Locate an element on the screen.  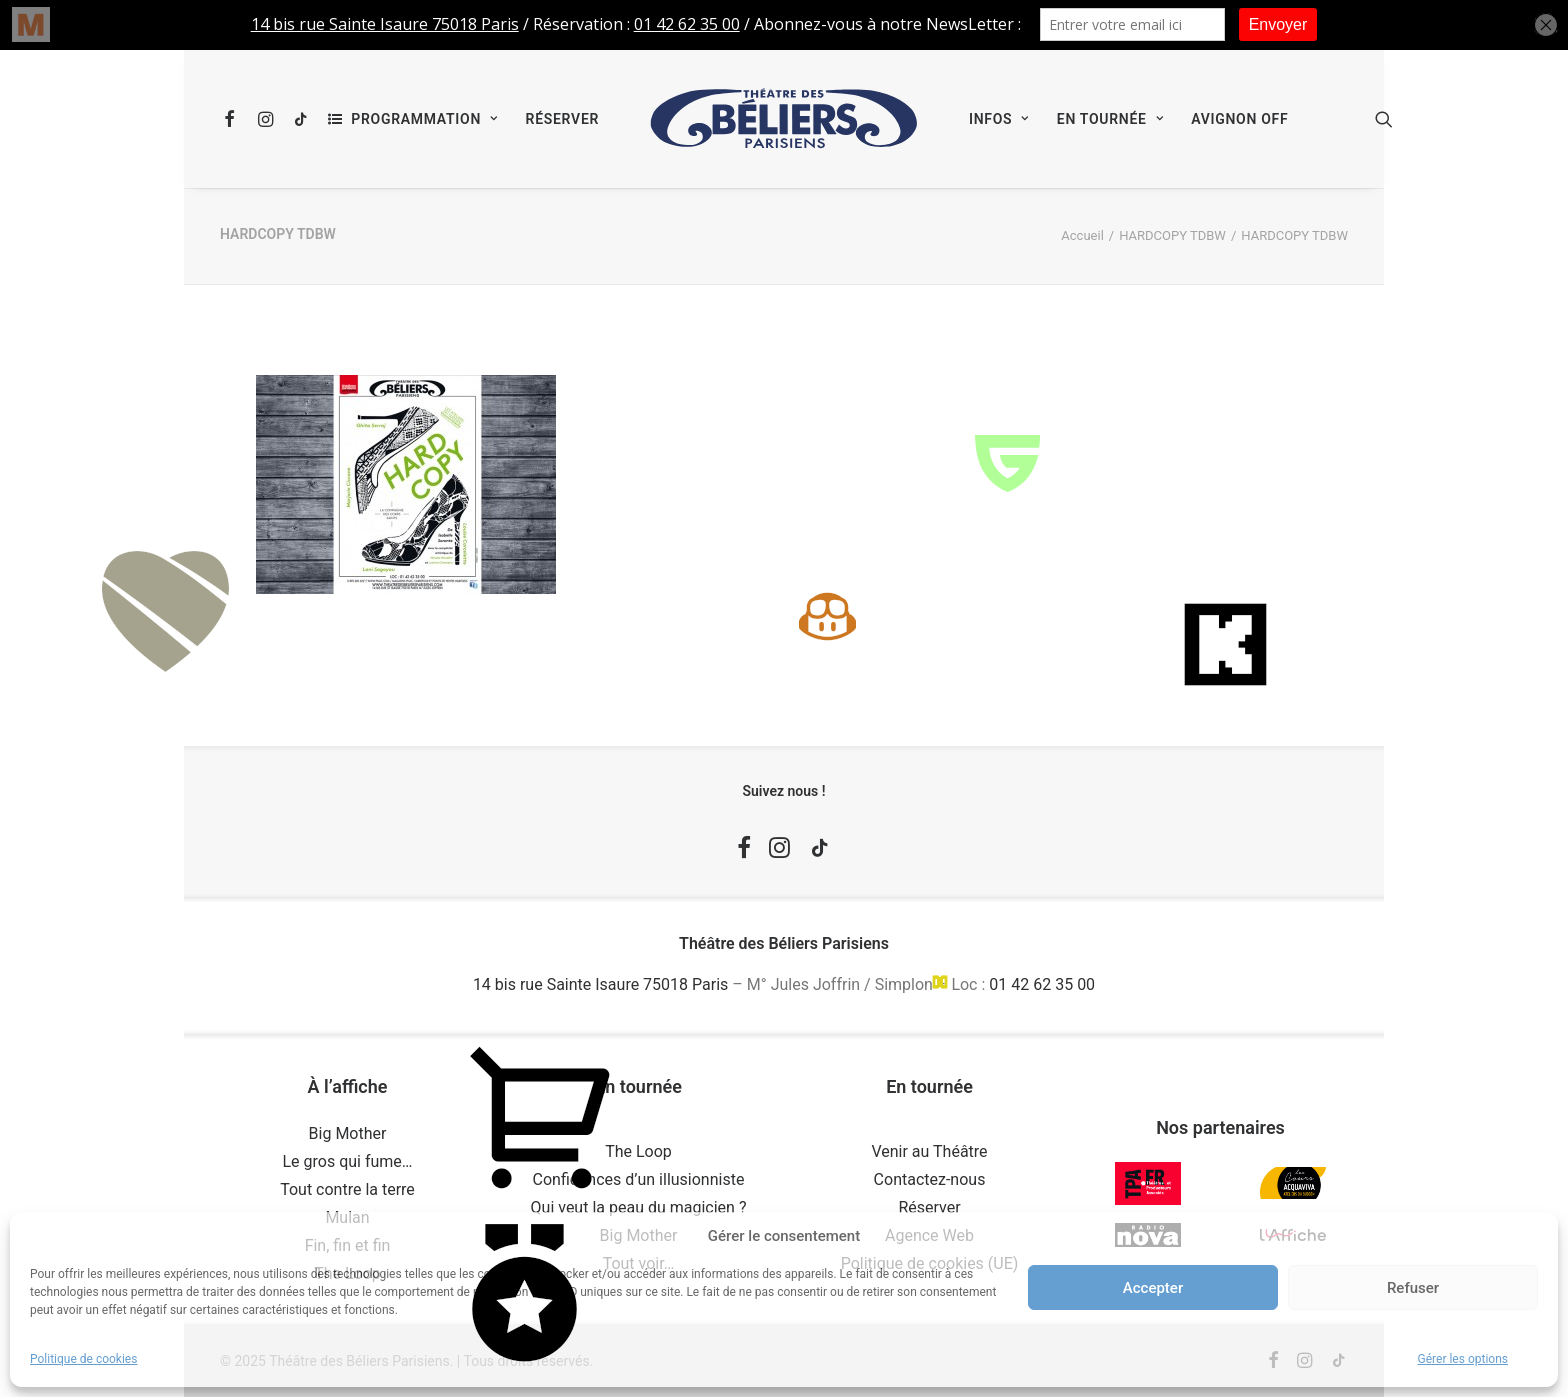
view your shopping cart is located at coordinates (545, 1115).